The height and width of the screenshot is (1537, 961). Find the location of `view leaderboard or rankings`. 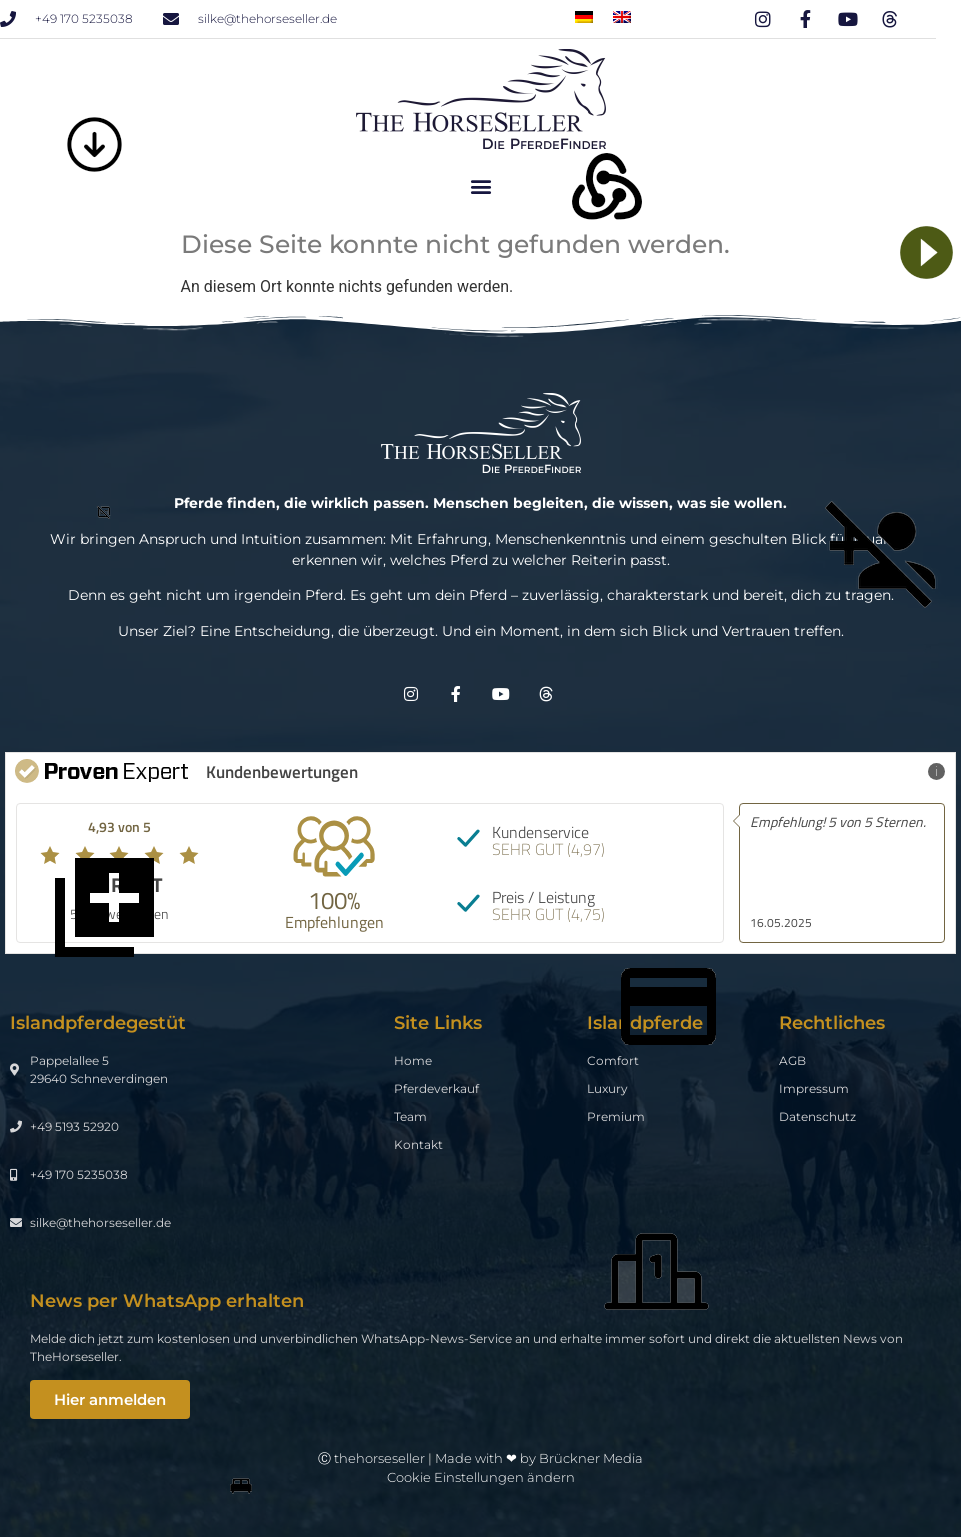

view leaderboard or rankings is located at coordinates (656, 1271).